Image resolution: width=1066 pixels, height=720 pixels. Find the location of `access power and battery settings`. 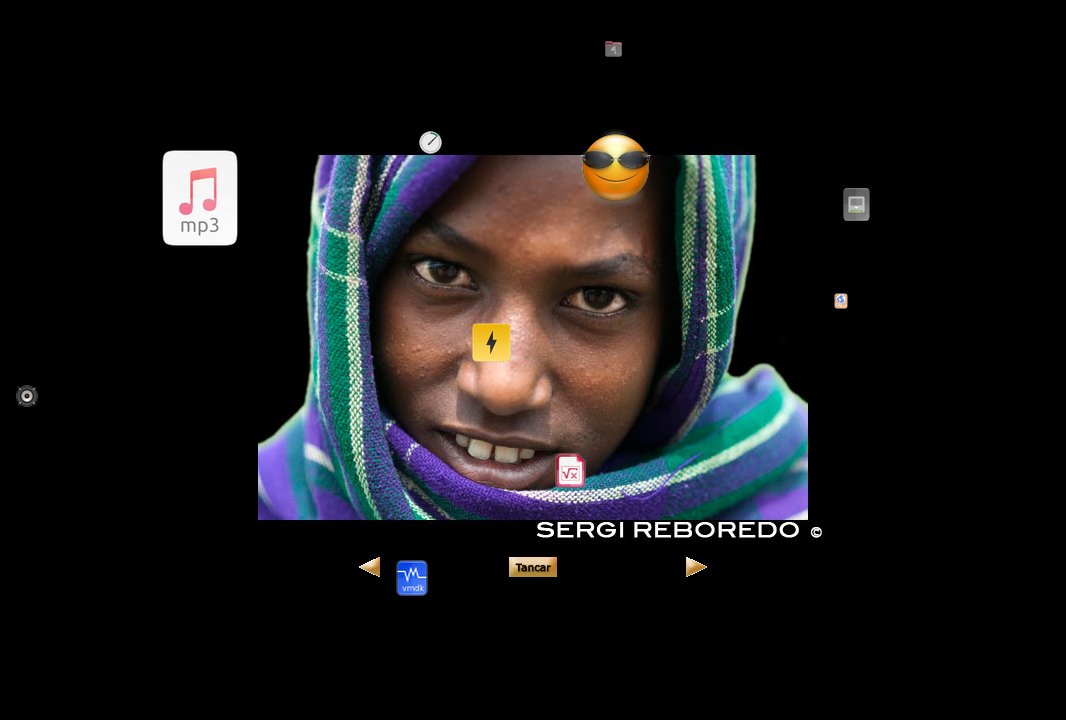

access power and battery settings is located at coordinates (491, 342).